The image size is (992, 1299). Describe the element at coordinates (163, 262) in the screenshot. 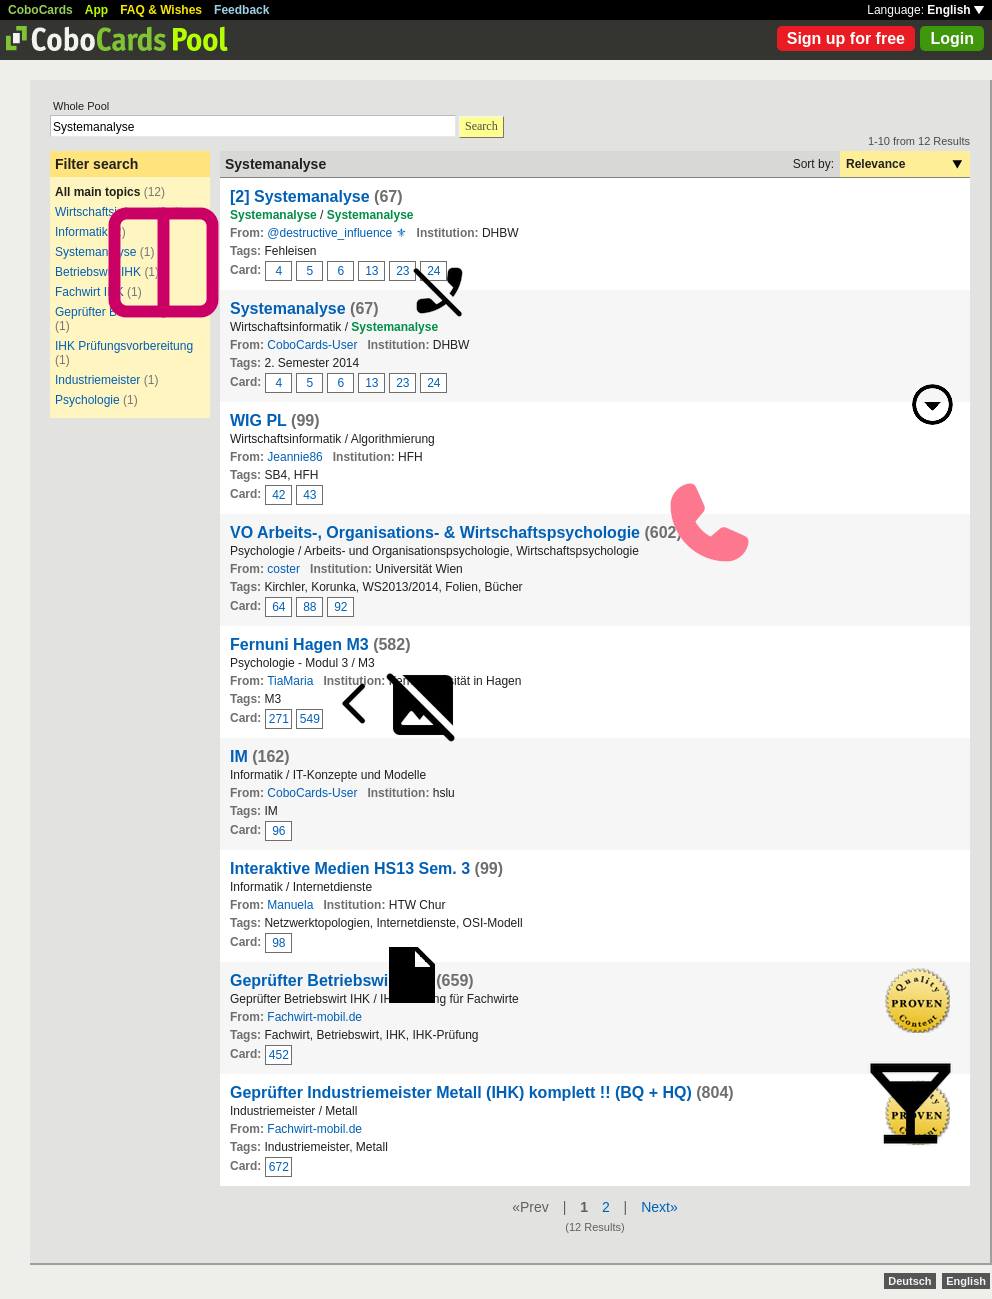

I see `switch to column view layout` at that location.